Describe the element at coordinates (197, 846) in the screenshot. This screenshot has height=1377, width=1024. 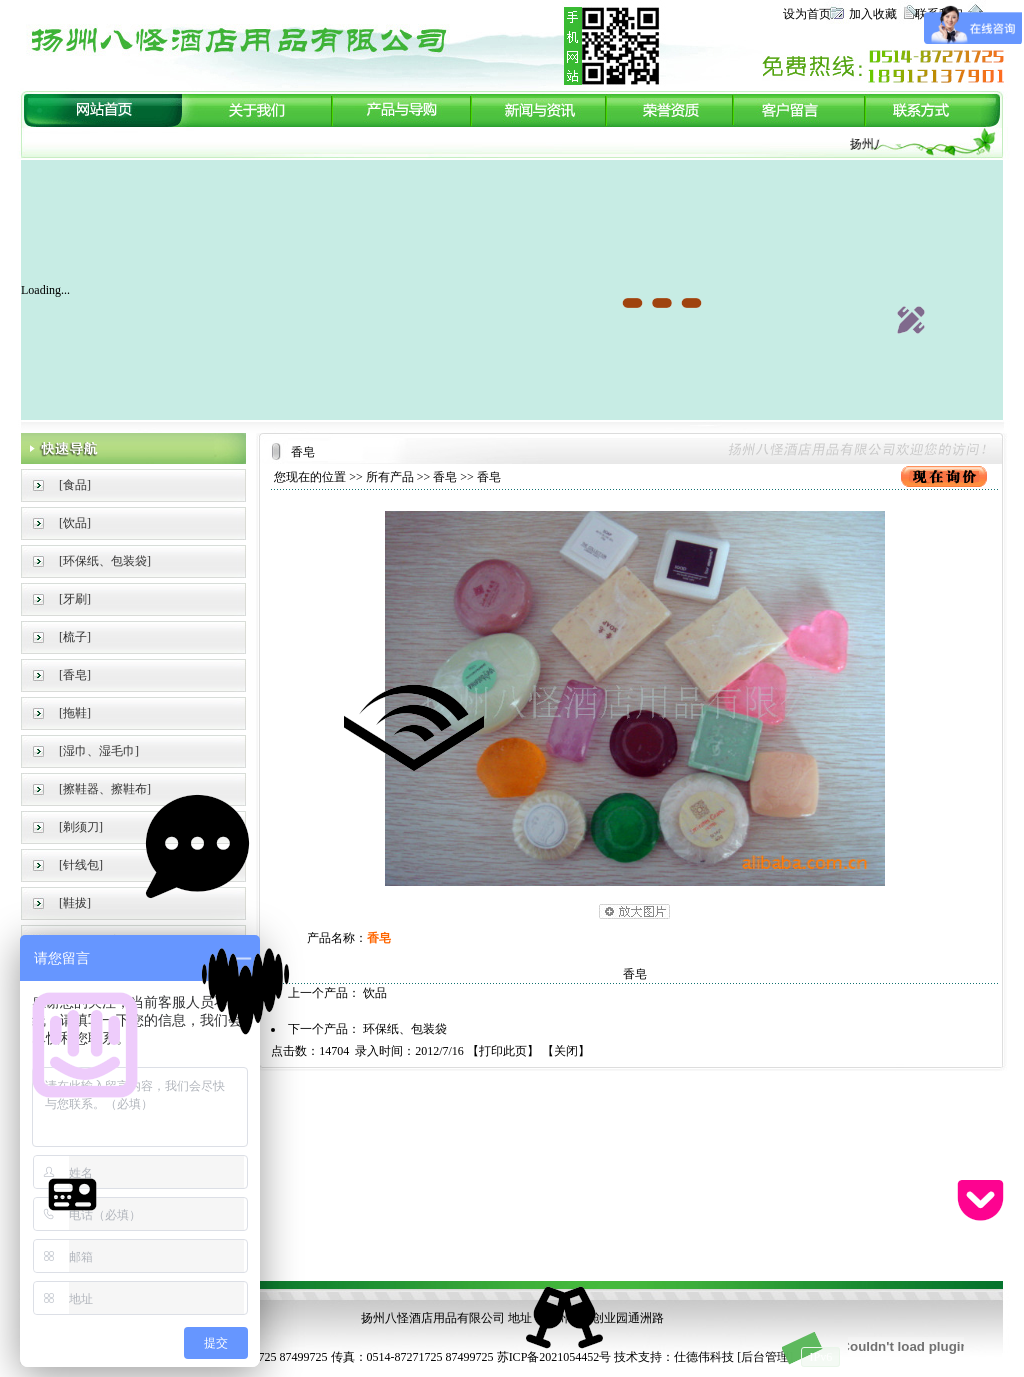
I see `open chat or messaging` at that location.